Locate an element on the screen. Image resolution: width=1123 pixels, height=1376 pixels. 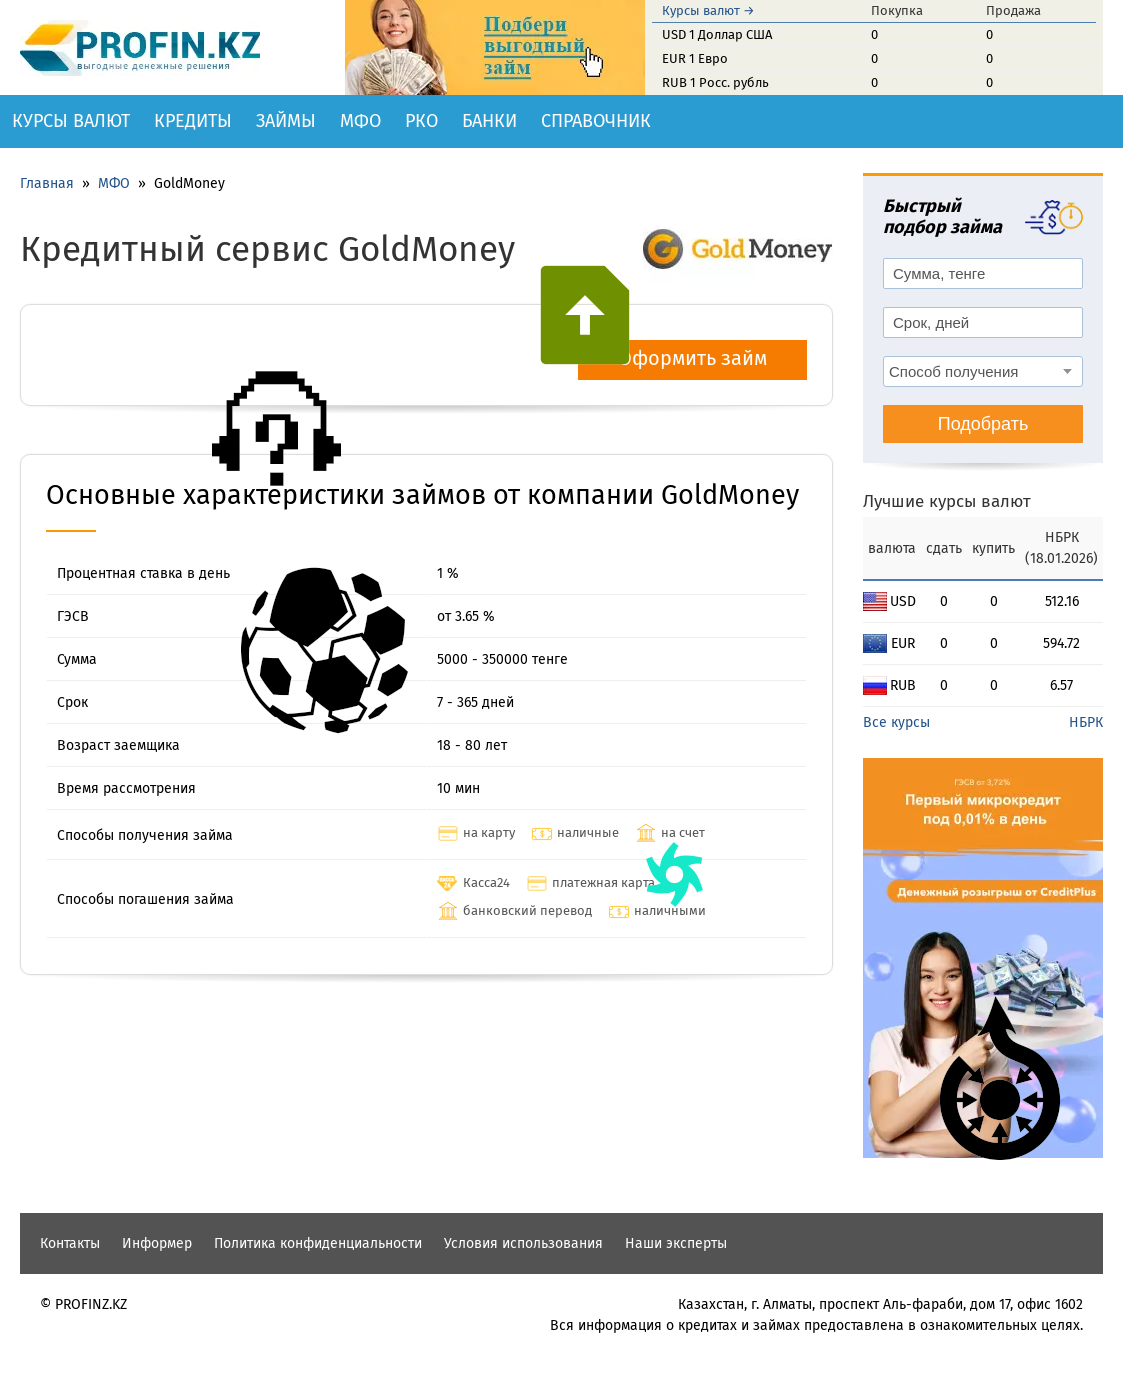
view Indian Super League football content is located at coordinates (324, 650).